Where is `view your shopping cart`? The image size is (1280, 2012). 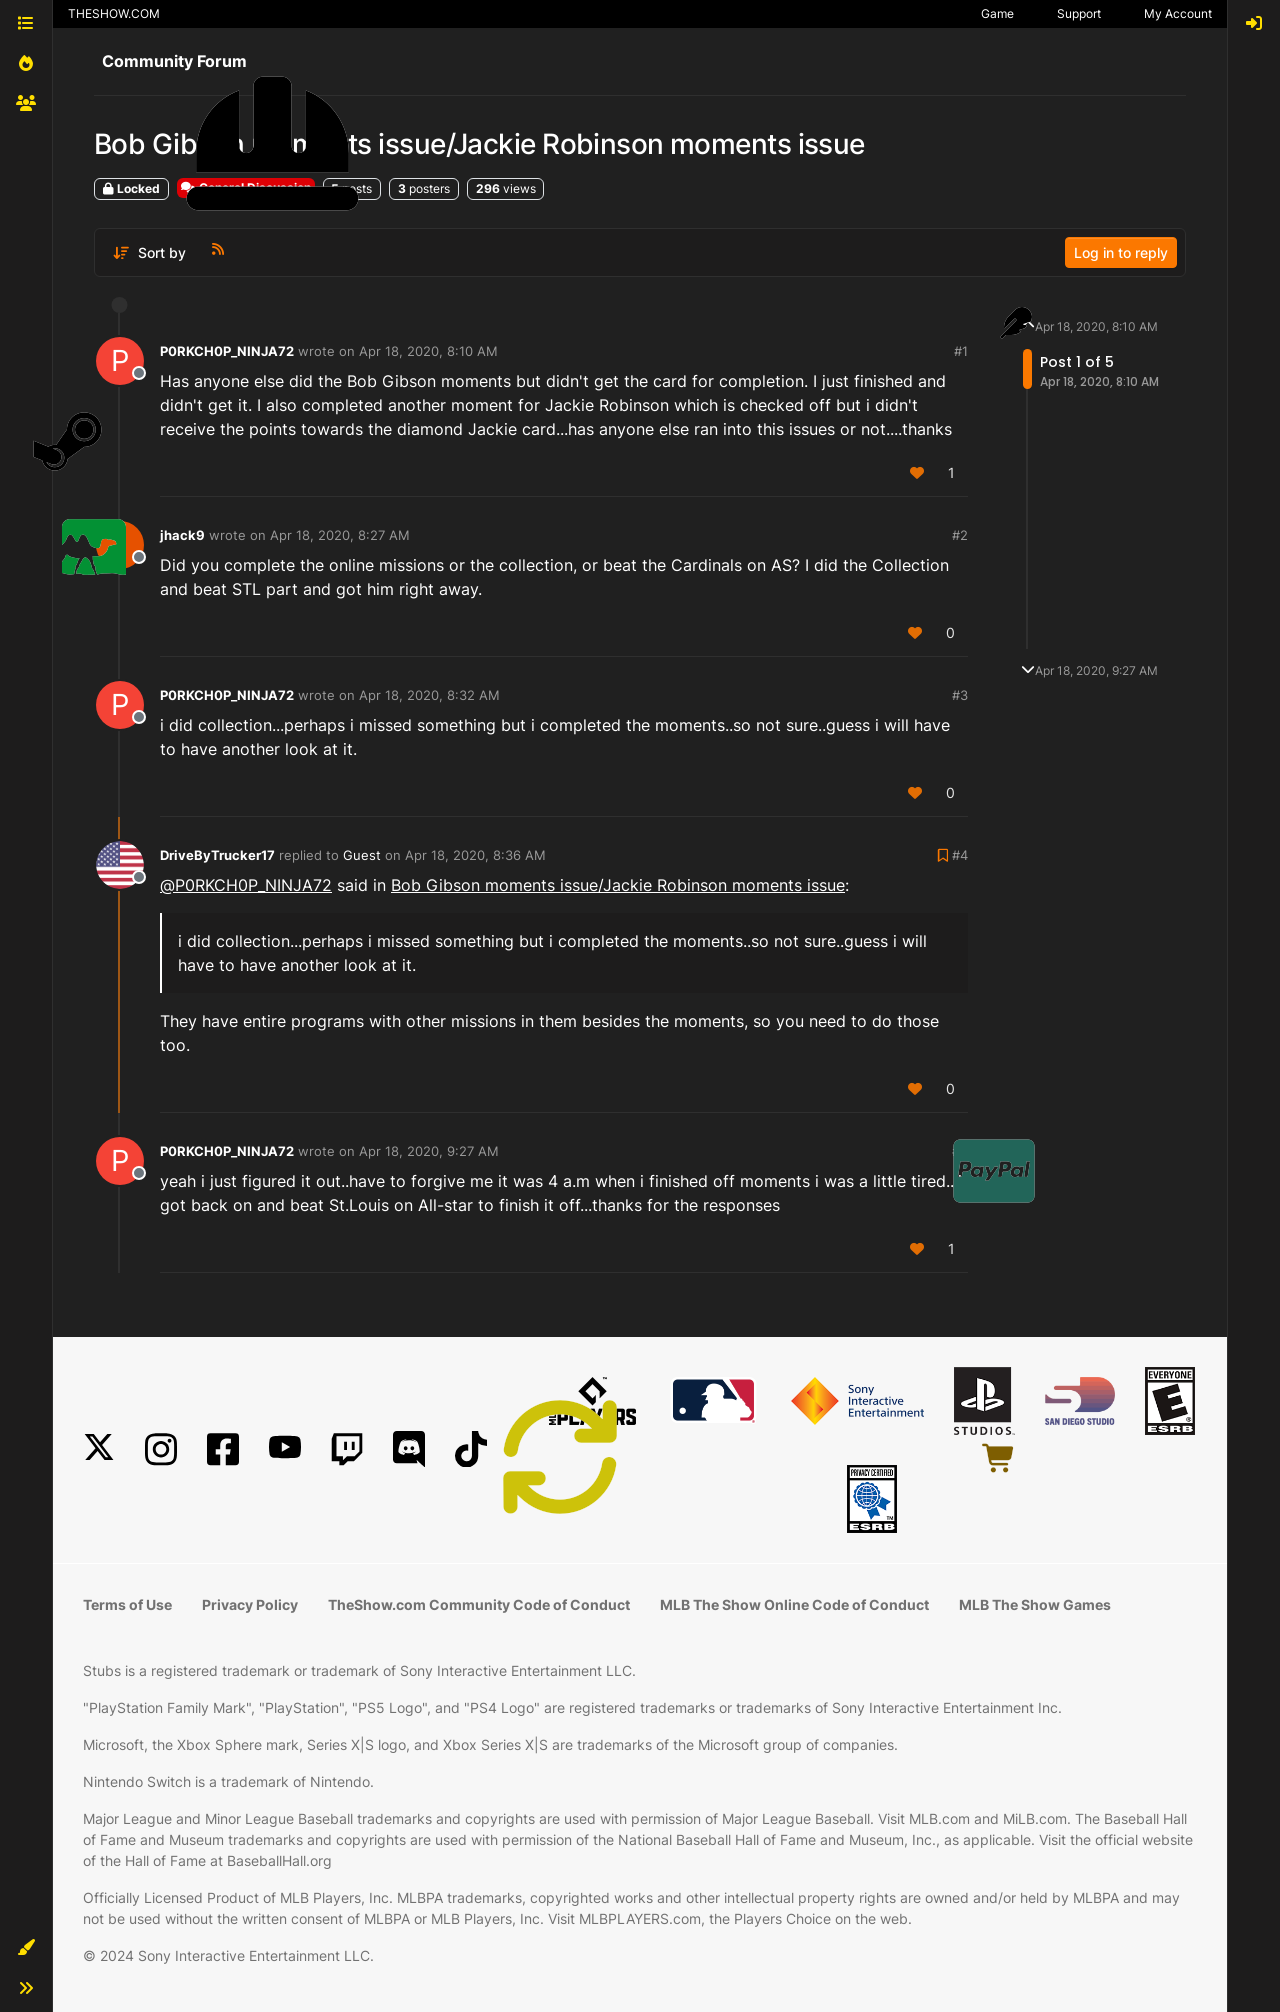 view your shopping cart is located at coordinates (999, 1458).